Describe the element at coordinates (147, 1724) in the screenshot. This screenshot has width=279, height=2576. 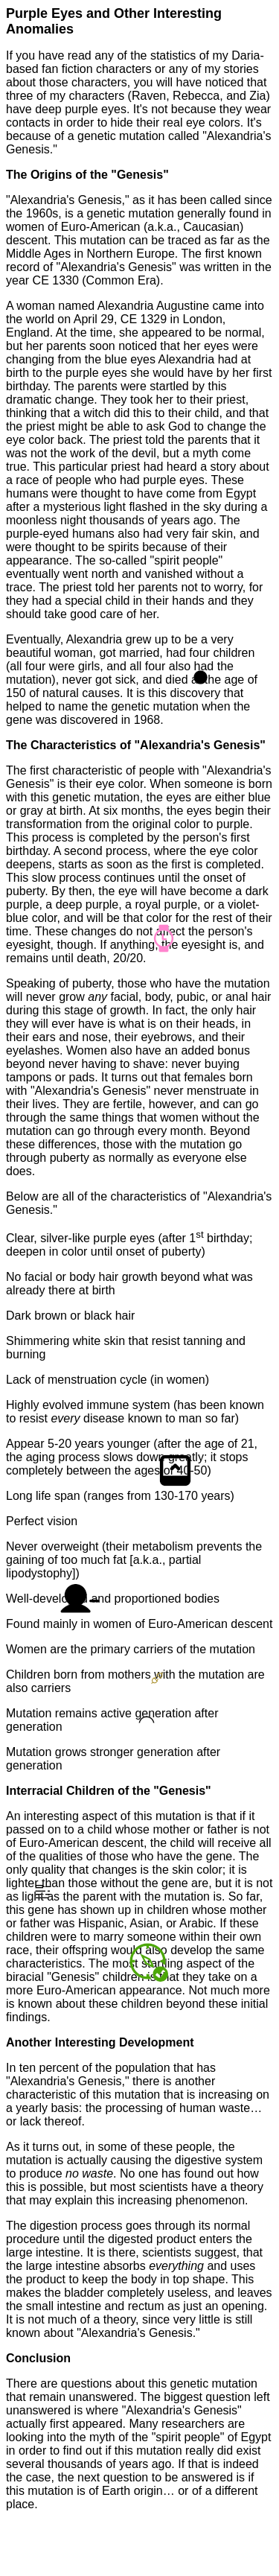
I see `indicates content is loading` at that location.